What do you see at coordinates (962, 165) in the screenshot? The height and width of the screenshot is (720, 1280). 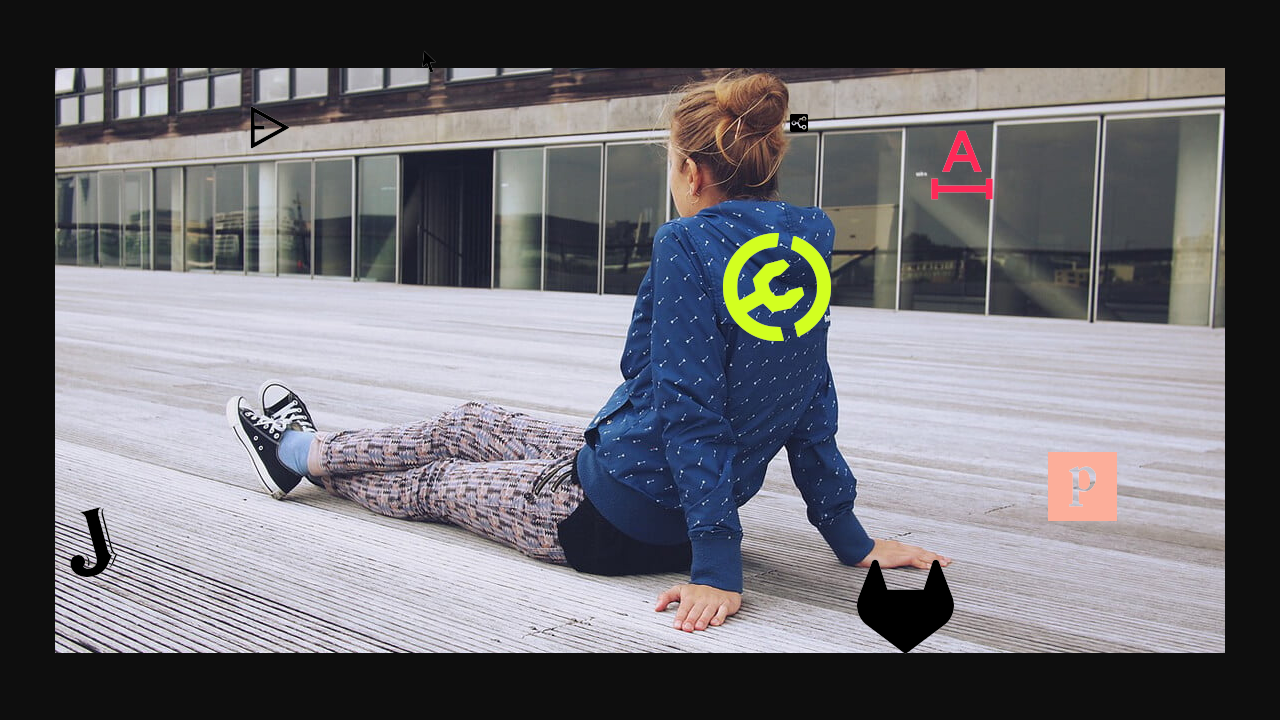 I see `adjust letter spacing in text` at bounding box center [962, 165].